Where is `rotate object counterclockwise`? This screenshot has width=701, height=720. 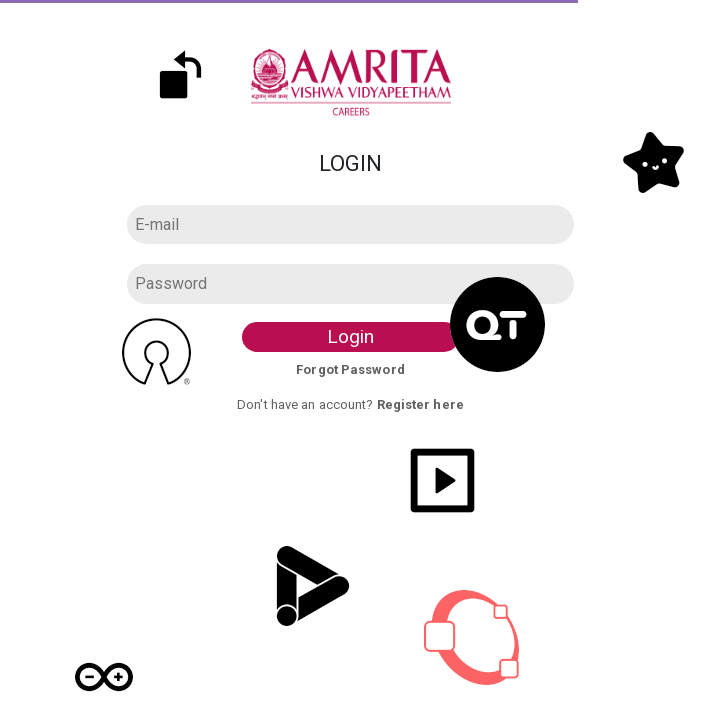 rotate object counterclockwise is located at coordinates (180, 75).